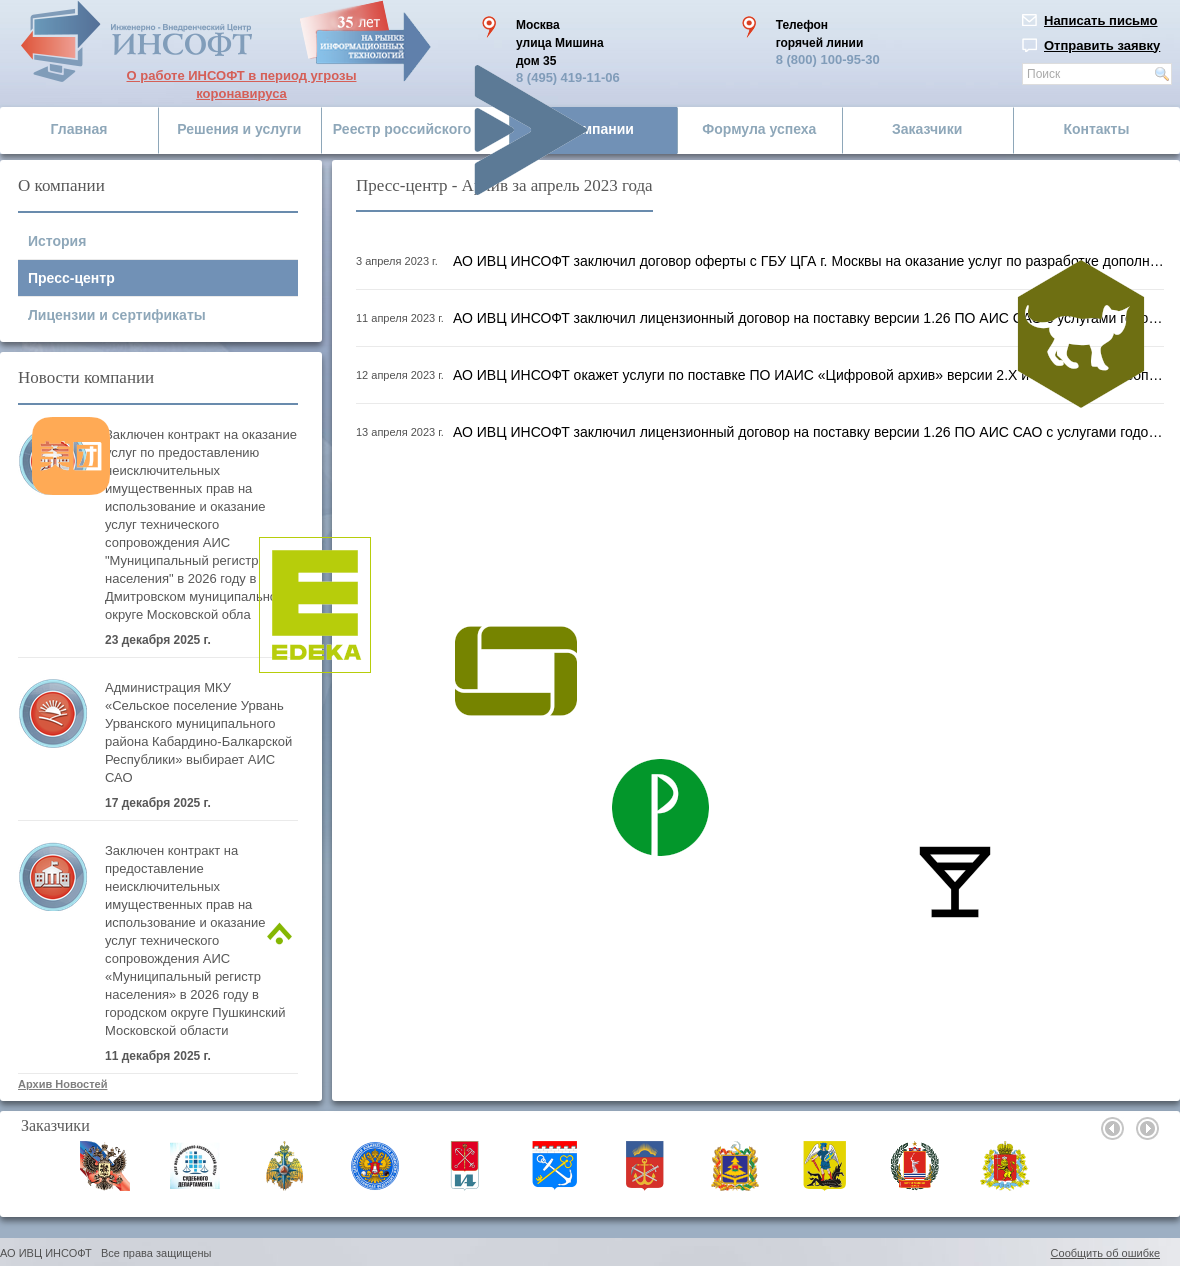 The image size is (1180, 1267). Describe the element at coordinates (660, 807) in the screenshot. I see `PurgeCSS logo - a CSS optimization tool` at that location.